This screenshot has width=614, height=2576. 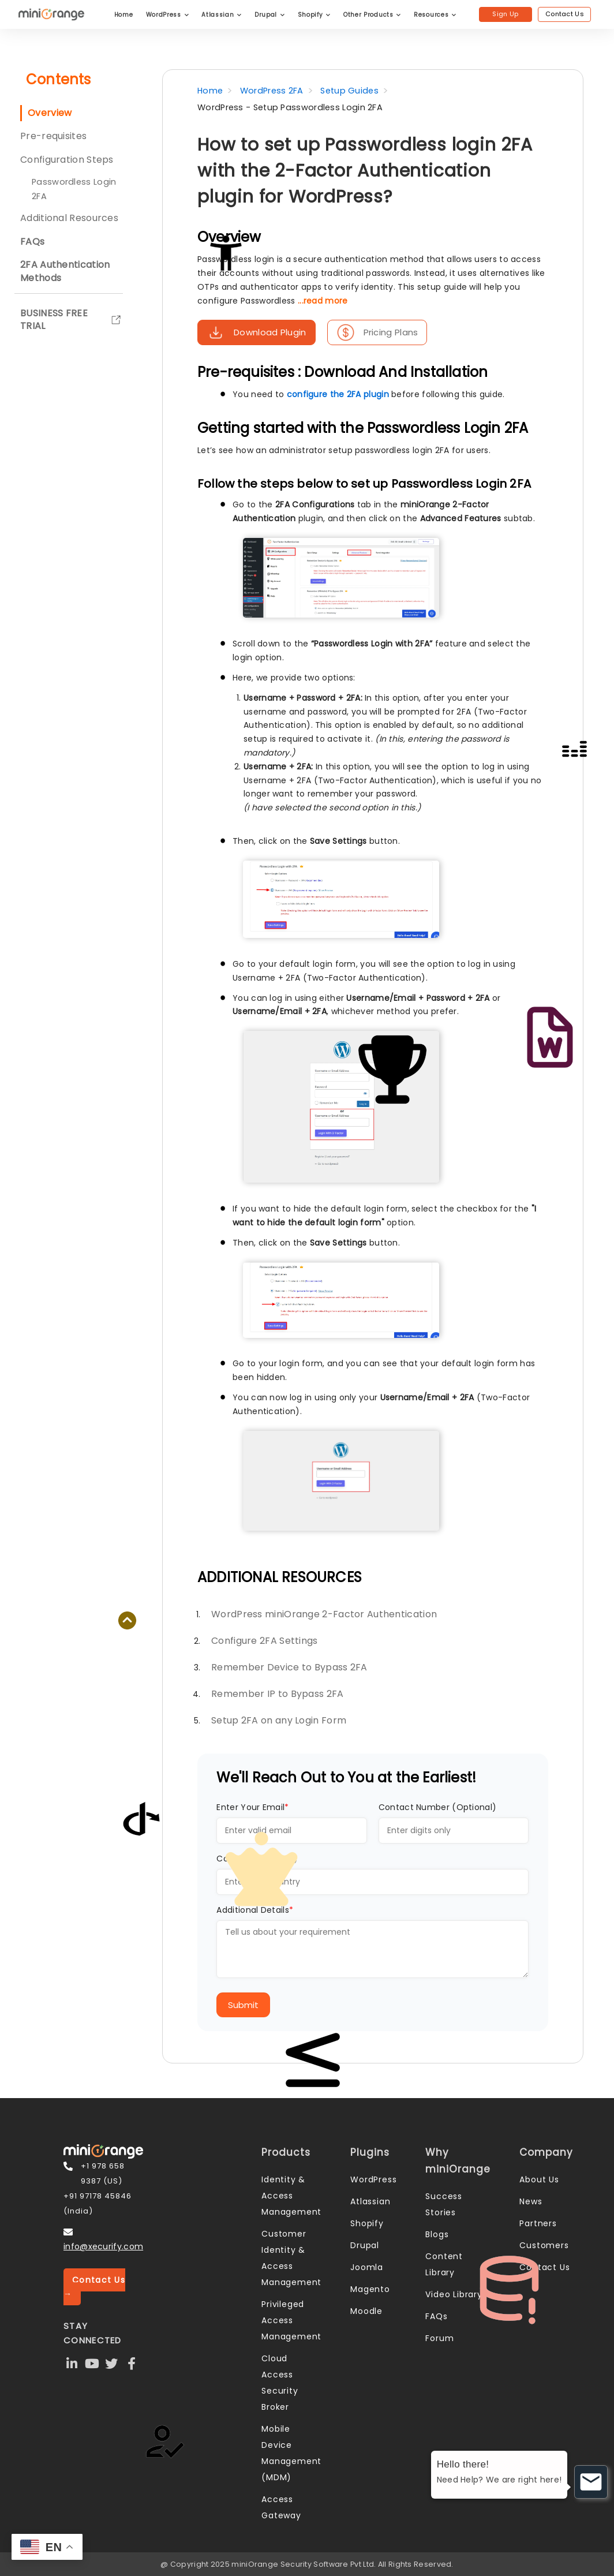 I want to click on sign in with OpenID authentication, so click(x=141, y=1819).